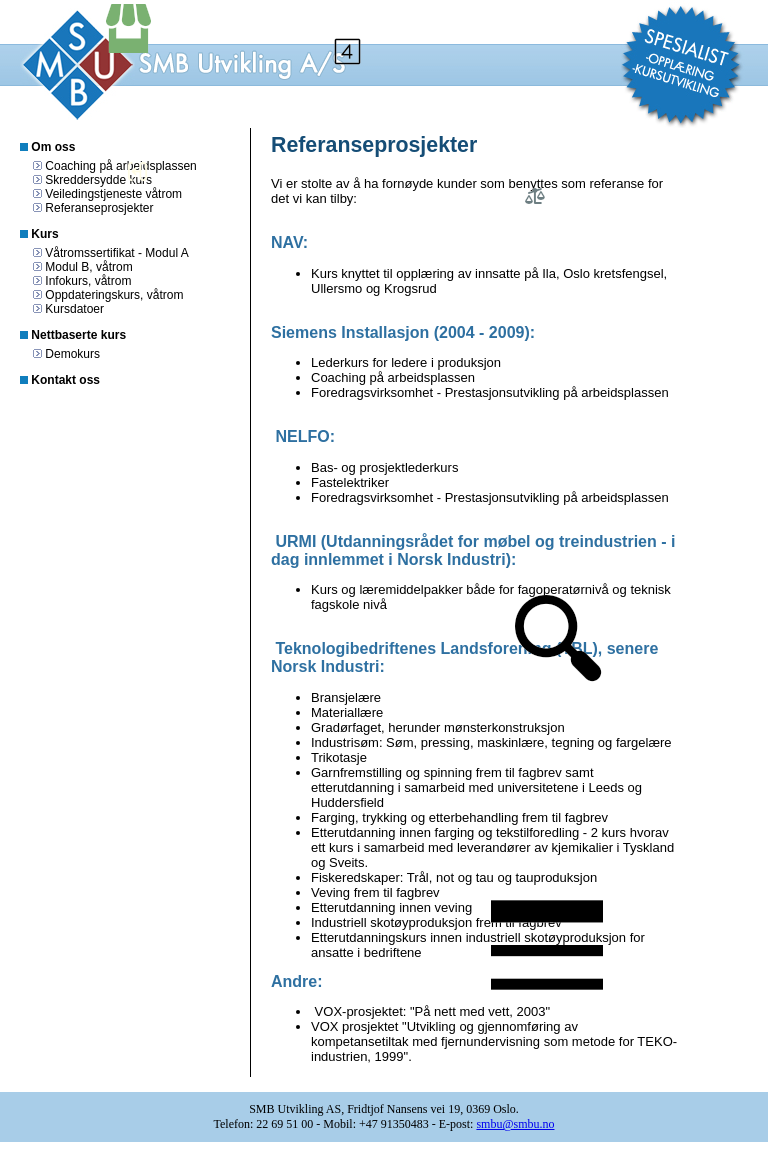  Describe the element at coordinates (128, 28) in the screenshot. I see `open the store or shop` at that location.